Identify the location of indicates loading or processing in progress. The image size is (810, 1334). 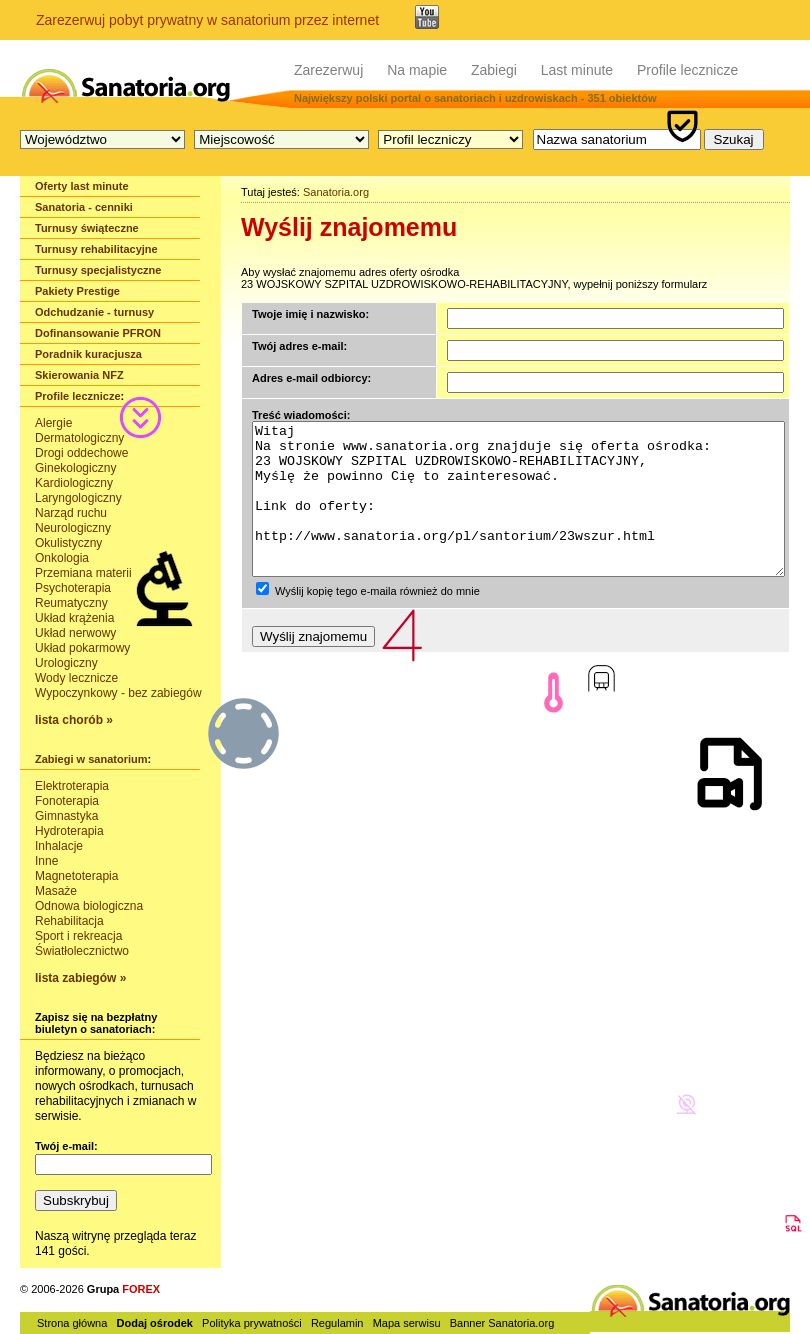
(243, 733).